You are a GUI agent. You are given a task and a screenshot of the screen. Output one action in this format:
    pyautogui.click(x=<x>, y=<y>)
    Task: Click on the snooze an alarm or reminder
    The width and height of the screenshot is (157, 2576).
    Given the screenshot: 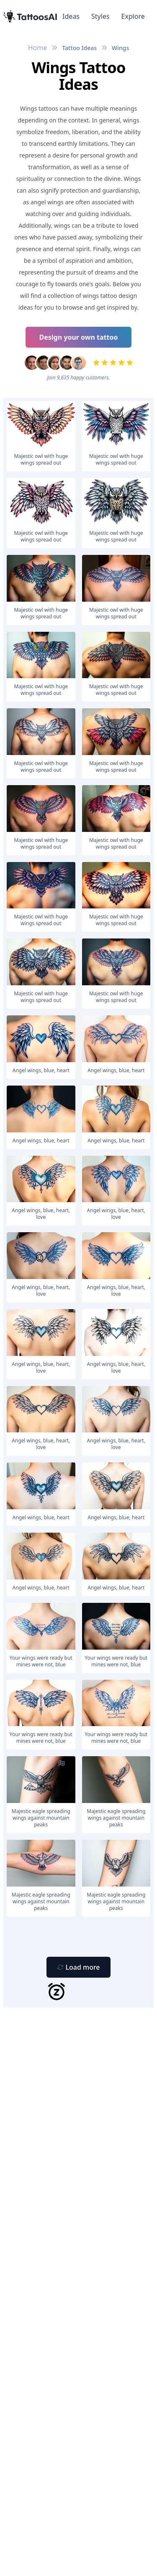 What is the action you would take?
    pyautogui.click(x=57, y=1991)
    